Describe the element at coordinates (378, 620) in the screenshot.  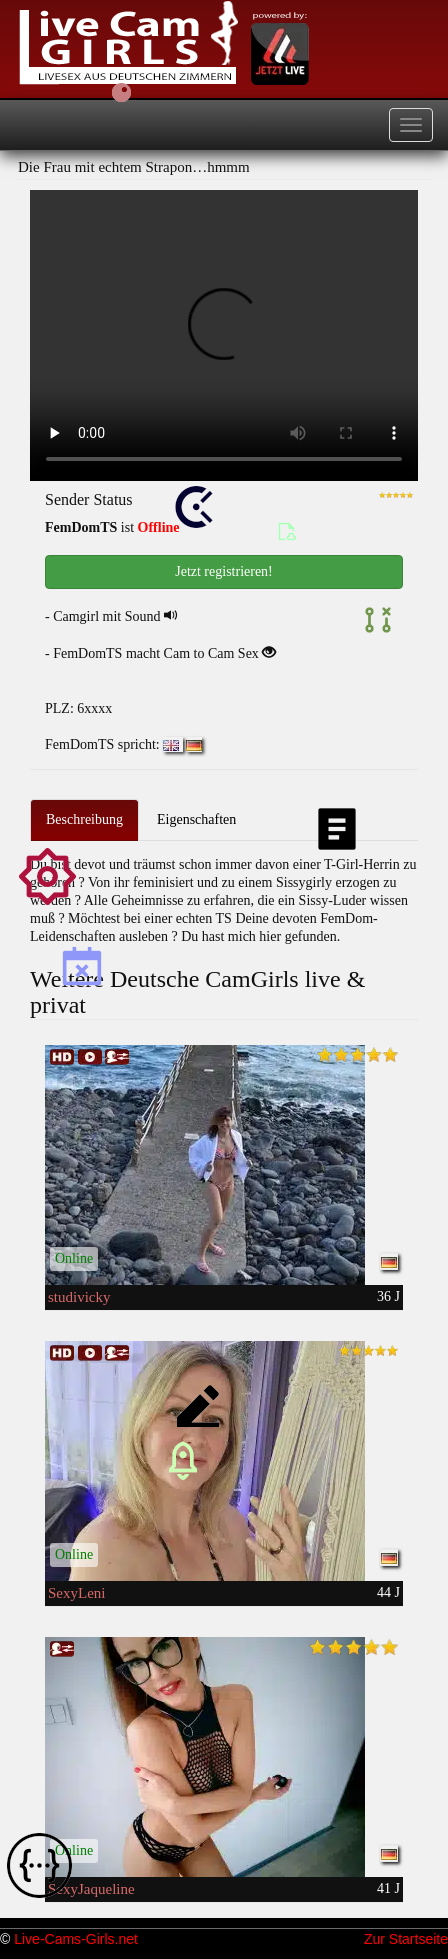
I see `close or cancel a pull request` at that location.